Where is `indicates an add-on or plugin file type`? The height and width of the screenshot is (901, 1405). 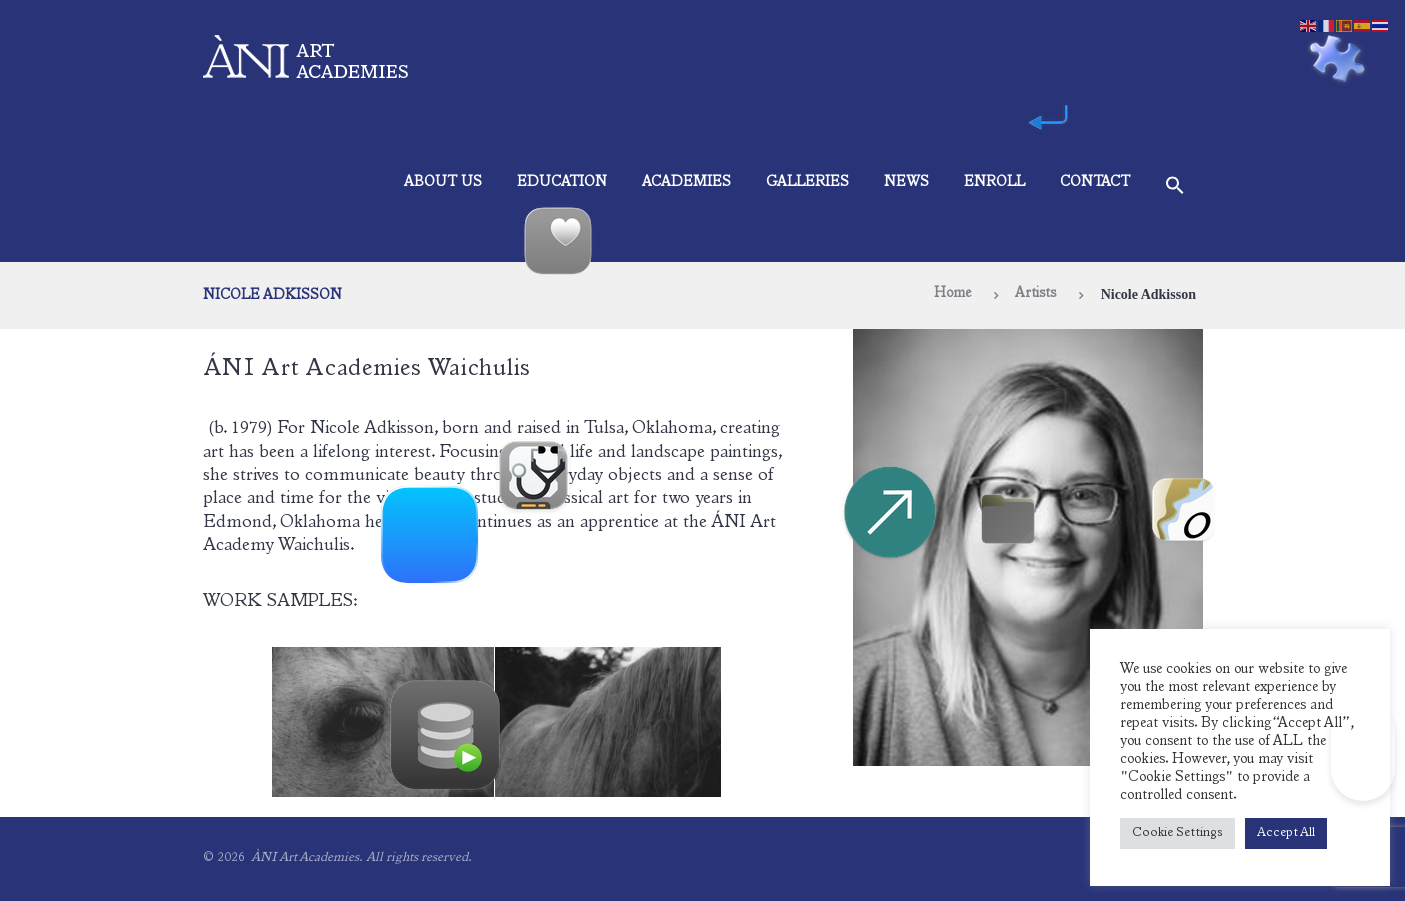 indicates an add-on or plugin file type is located at coordinates (1336, 58).